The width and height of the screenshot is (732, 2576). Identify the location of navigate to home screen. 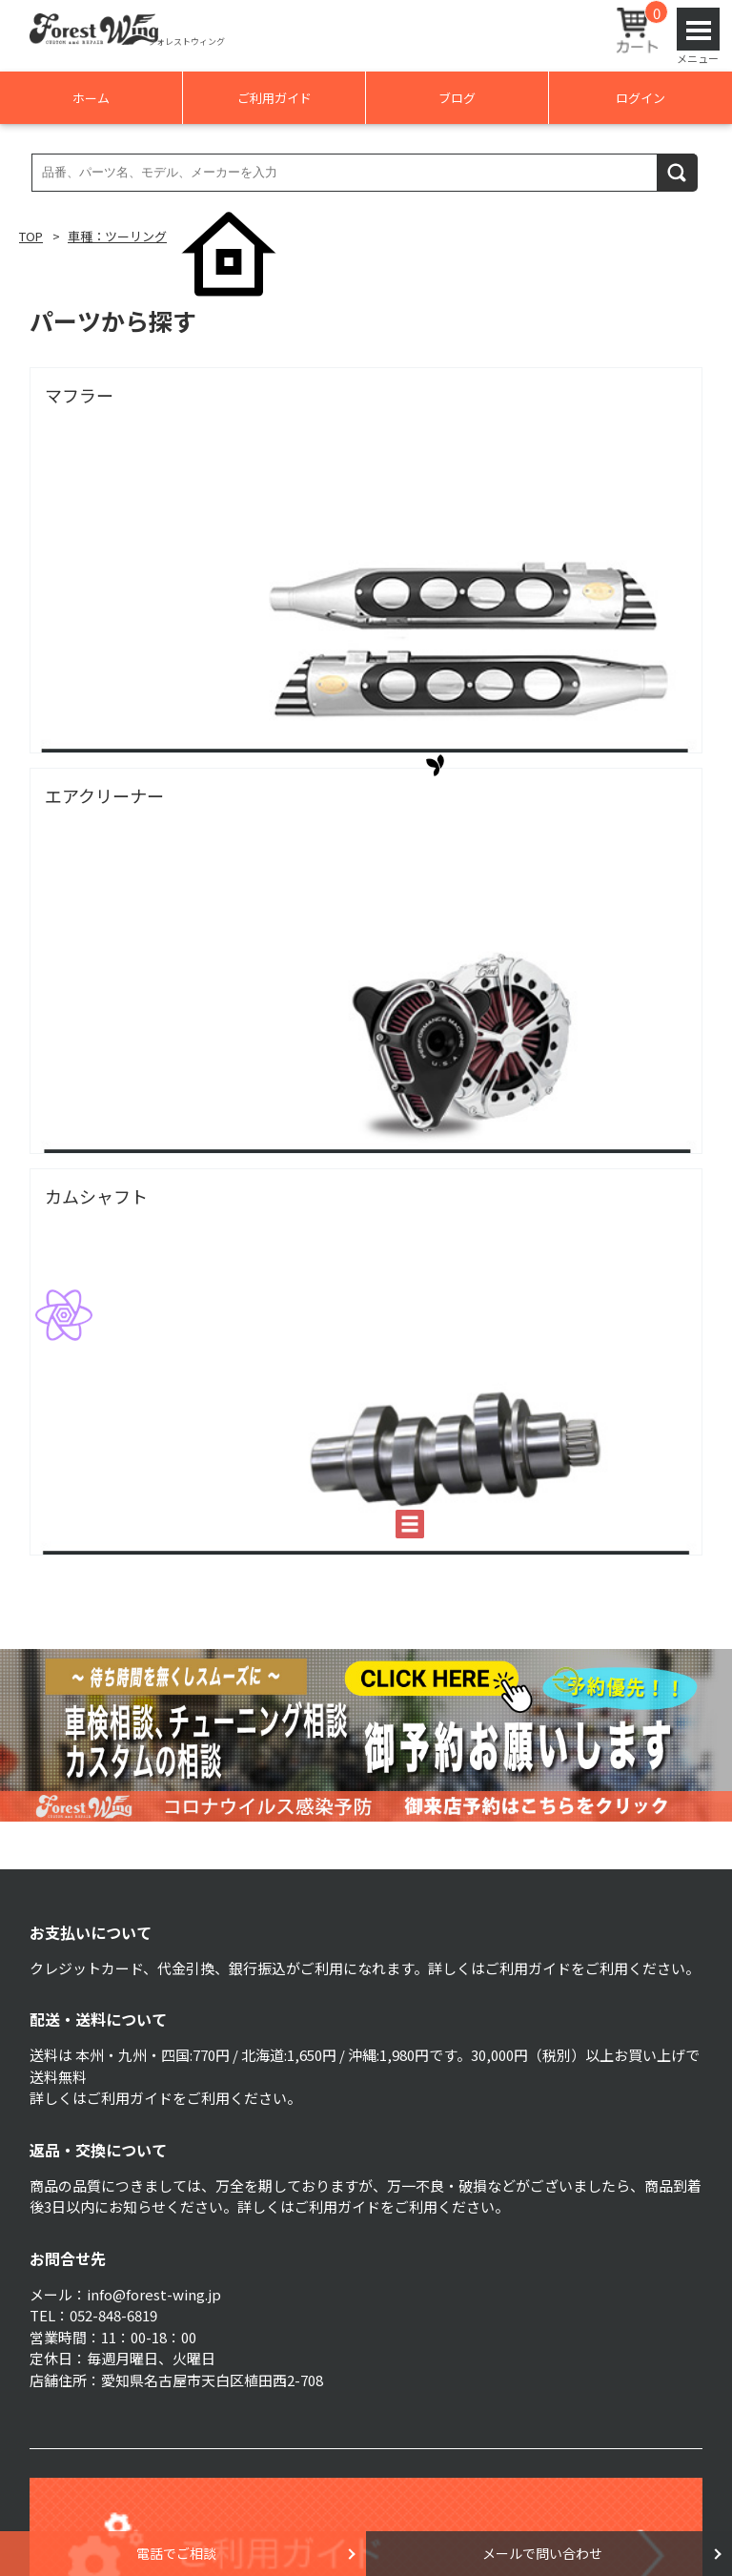
(229, 258).